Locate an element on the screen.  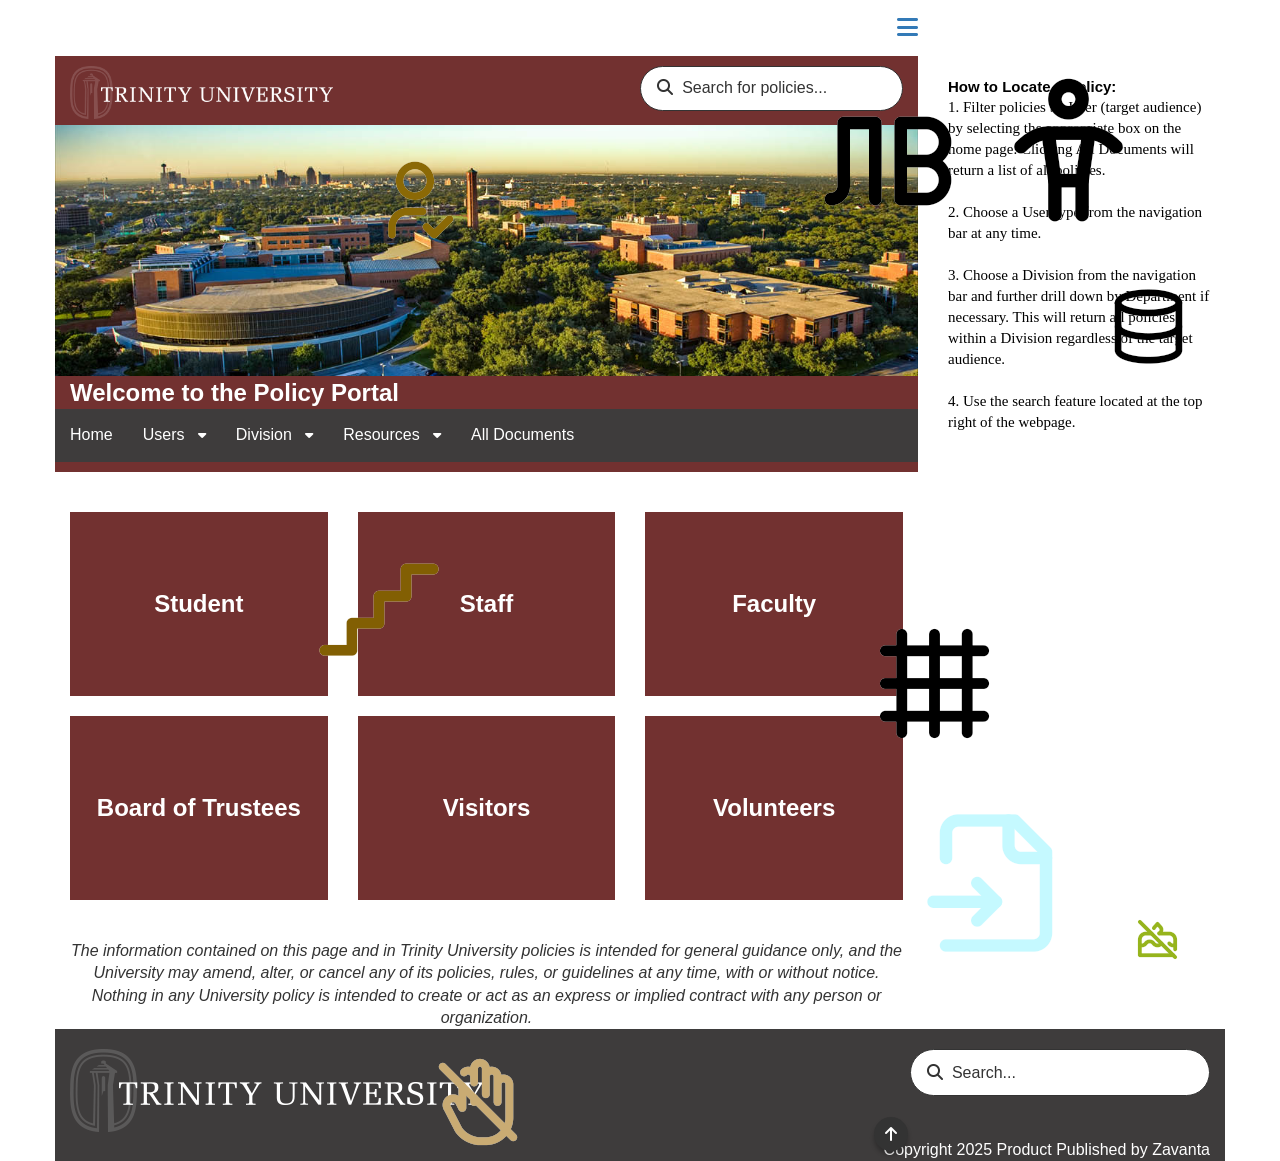
no cake or desserts allowed is located at coordinates (1157, 939).